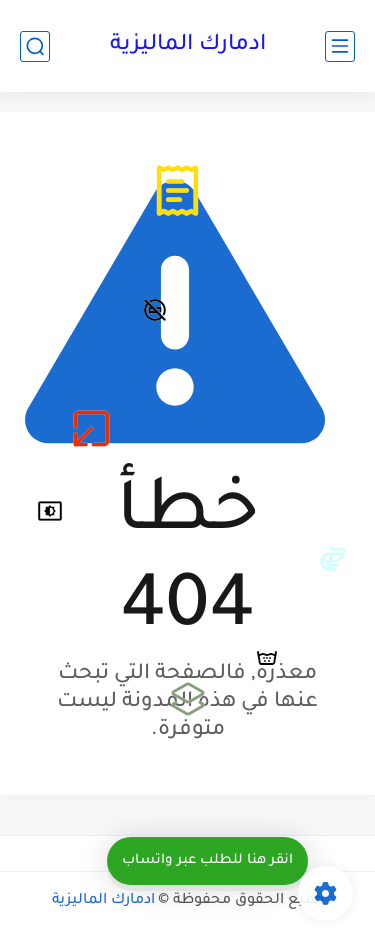 This screenshot has width=375, height=941. Describe the element at coordinates (177, 190) in the screenshot. I see `view receipt or transaction details` at that location.